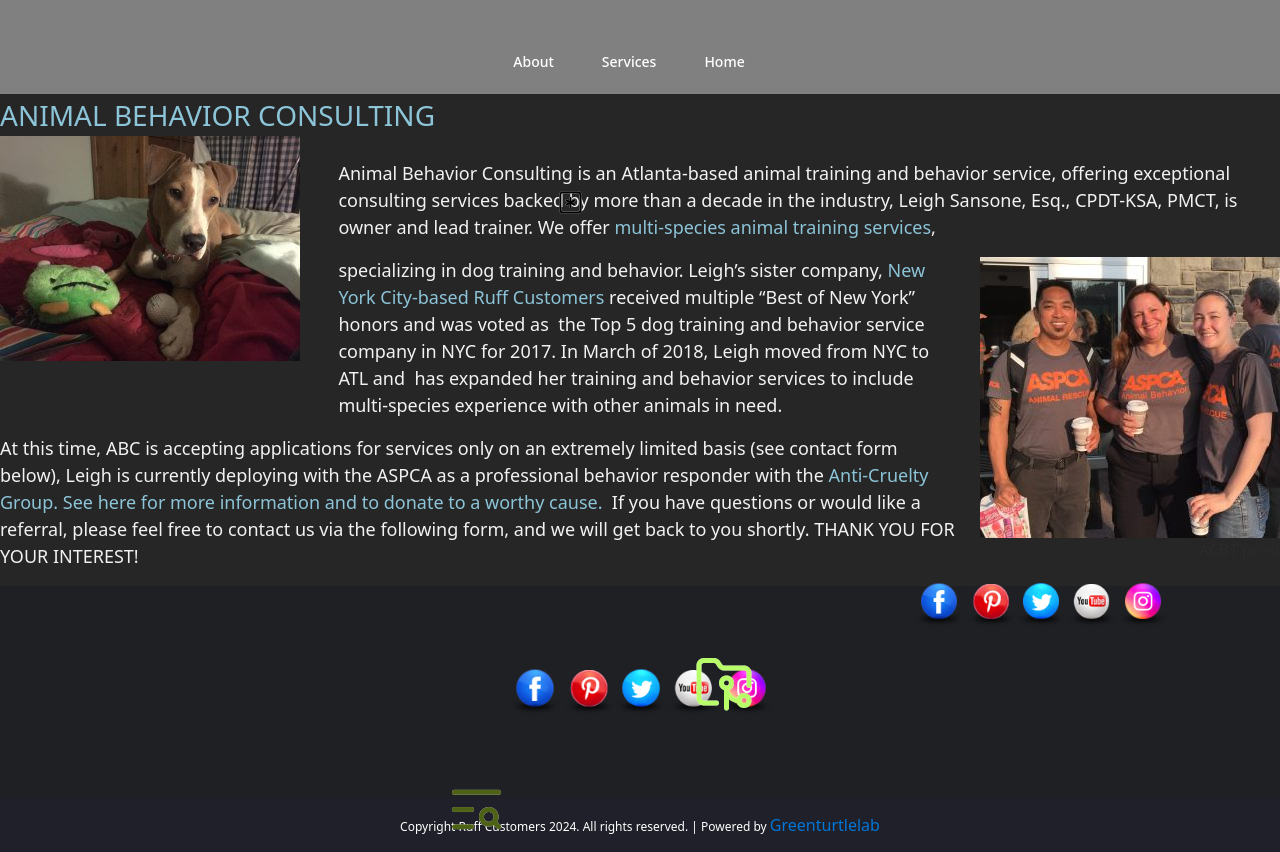 Image resolution: width=1280 pixels, height=852 pixels. Describe the element at coordinates (724, 683) in the screenshot. I see `open git repository folder` at that location.